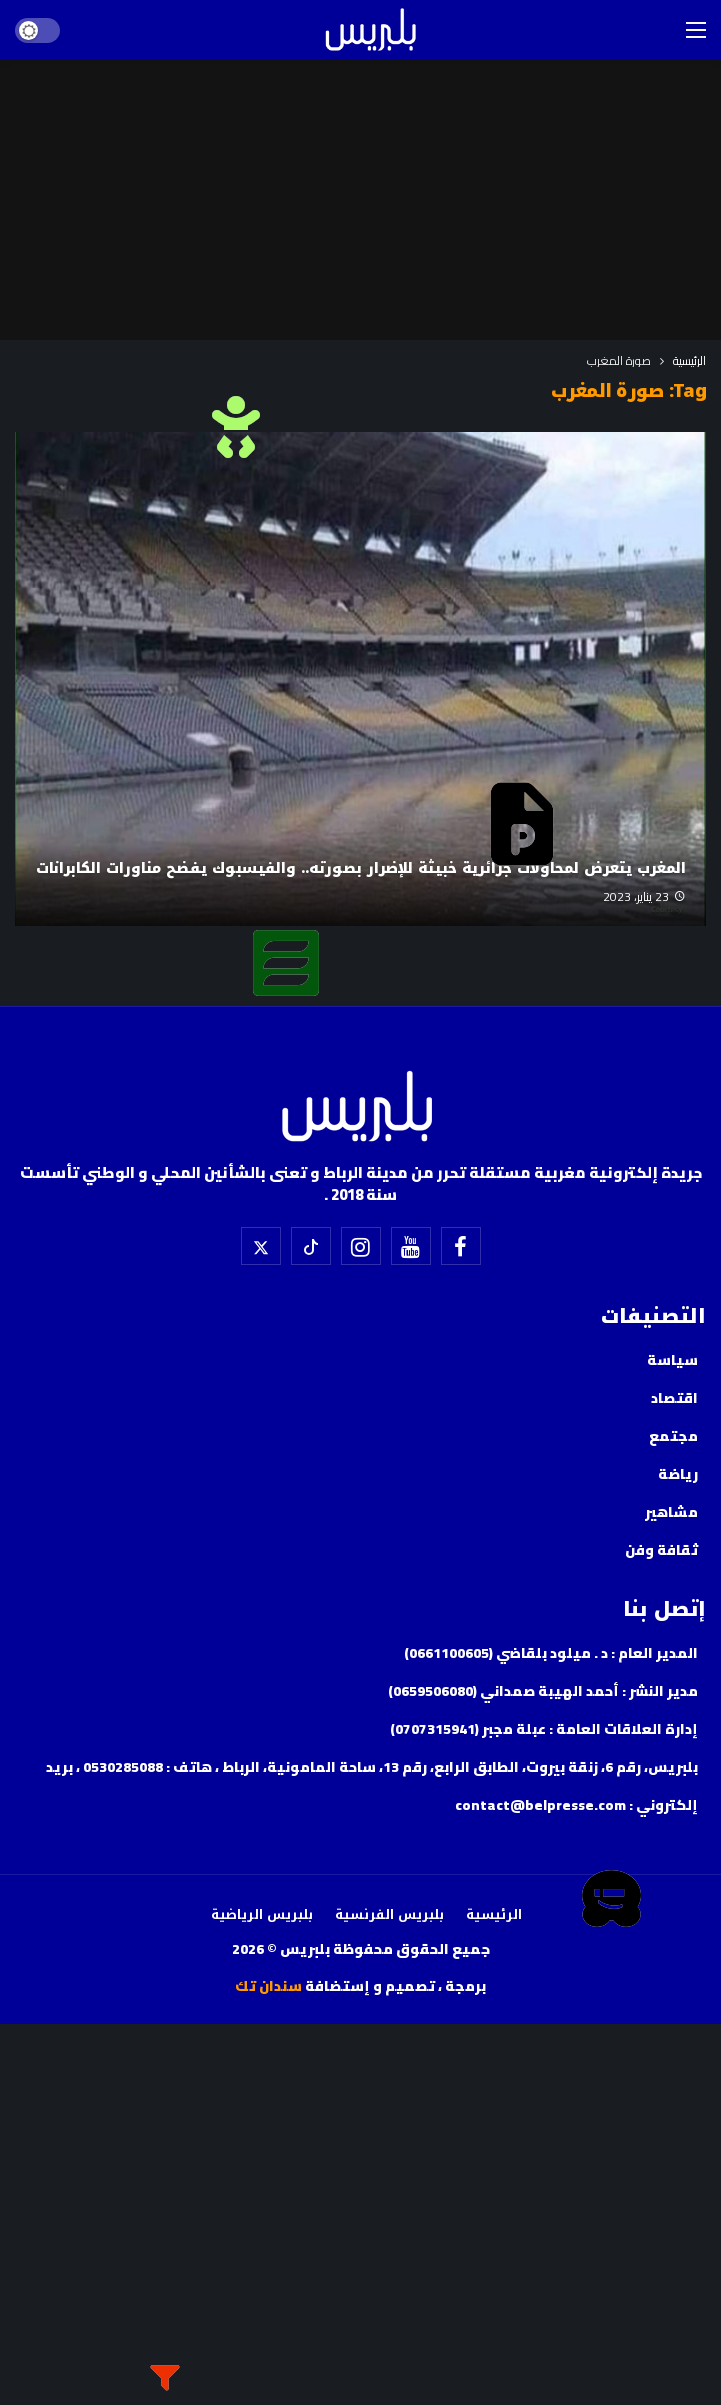  I want to click on access baby or infant-related features, so click(236, 426).